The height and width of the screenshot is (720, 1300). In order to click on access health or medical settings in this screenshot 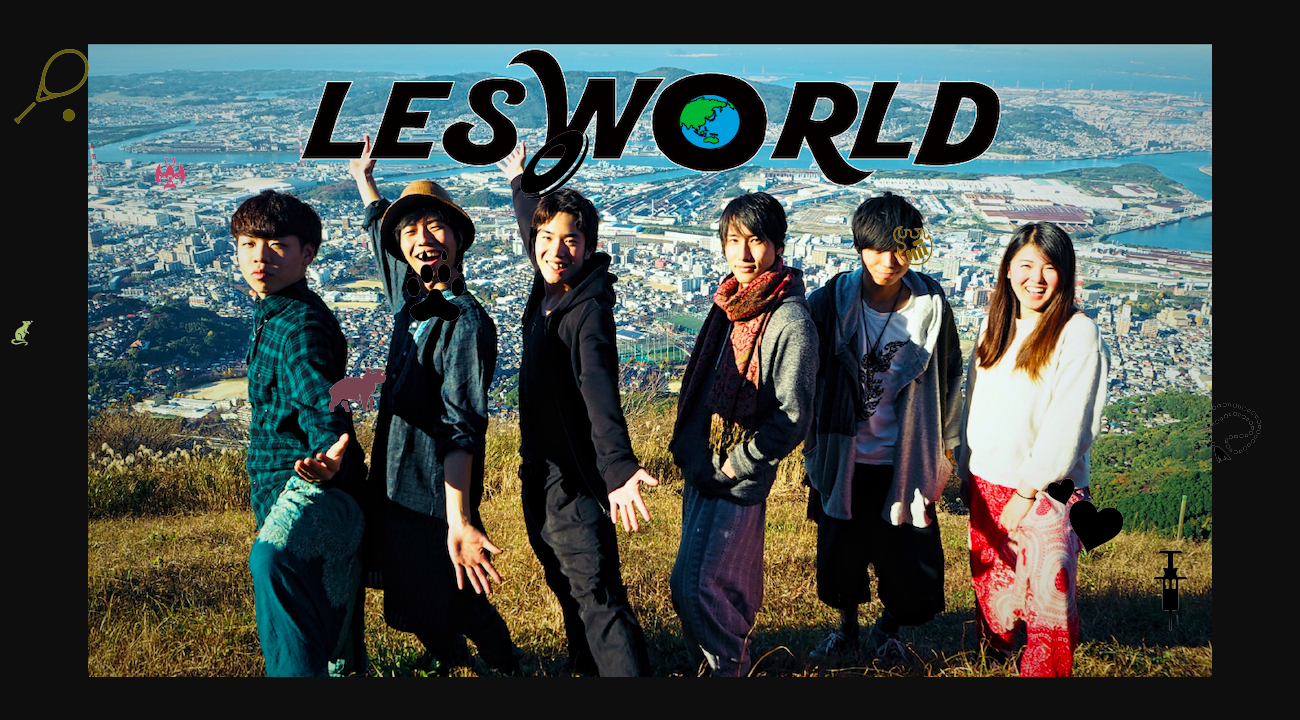, I will do `click(1170, 590)`.